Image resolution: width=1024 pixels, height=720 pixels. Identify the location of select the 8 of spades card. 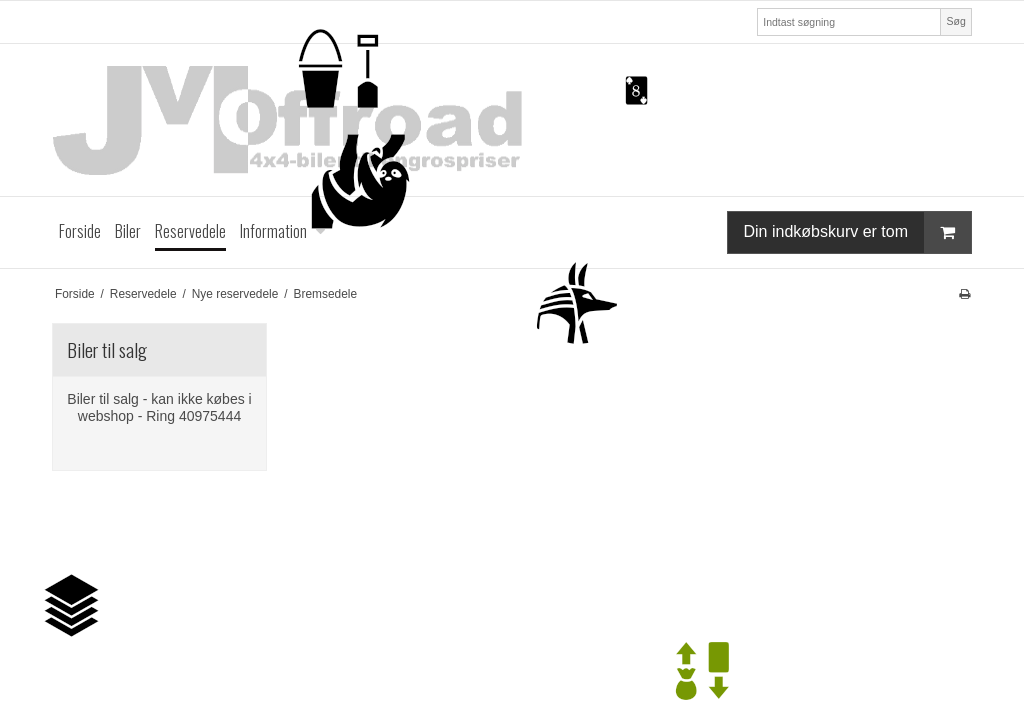
(636, 90).